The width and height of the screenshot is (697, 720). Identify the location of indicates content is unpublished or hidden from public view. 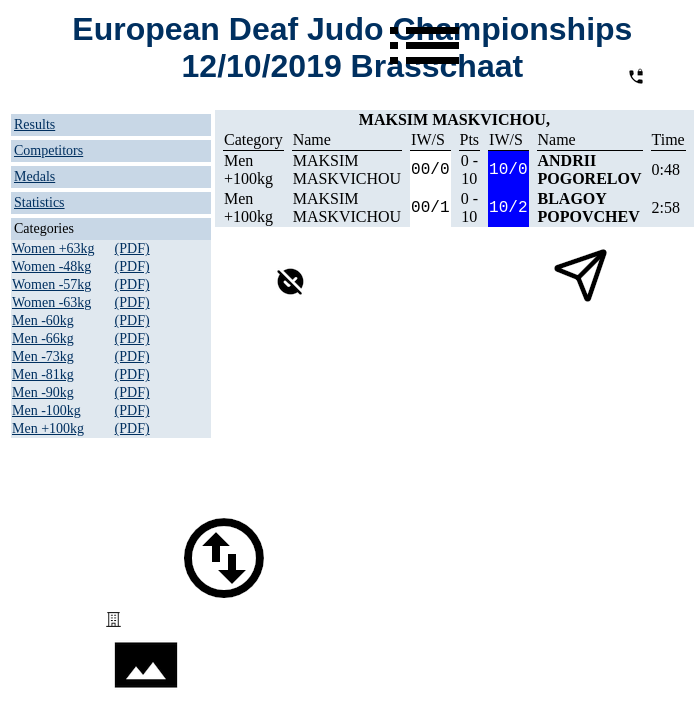
(290, 281).